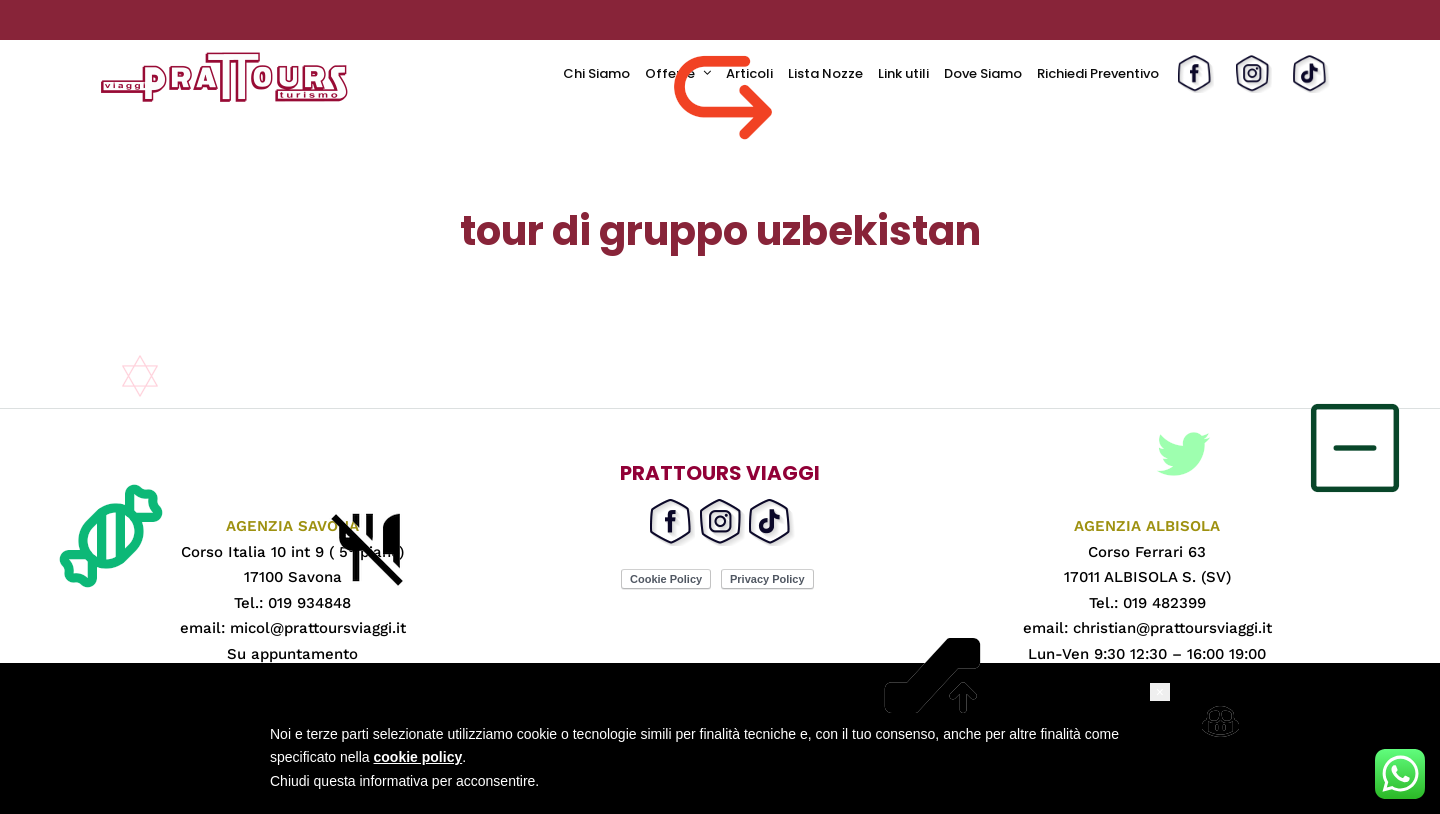  I want to click on access candy crush or similar game, so click(111, 536).